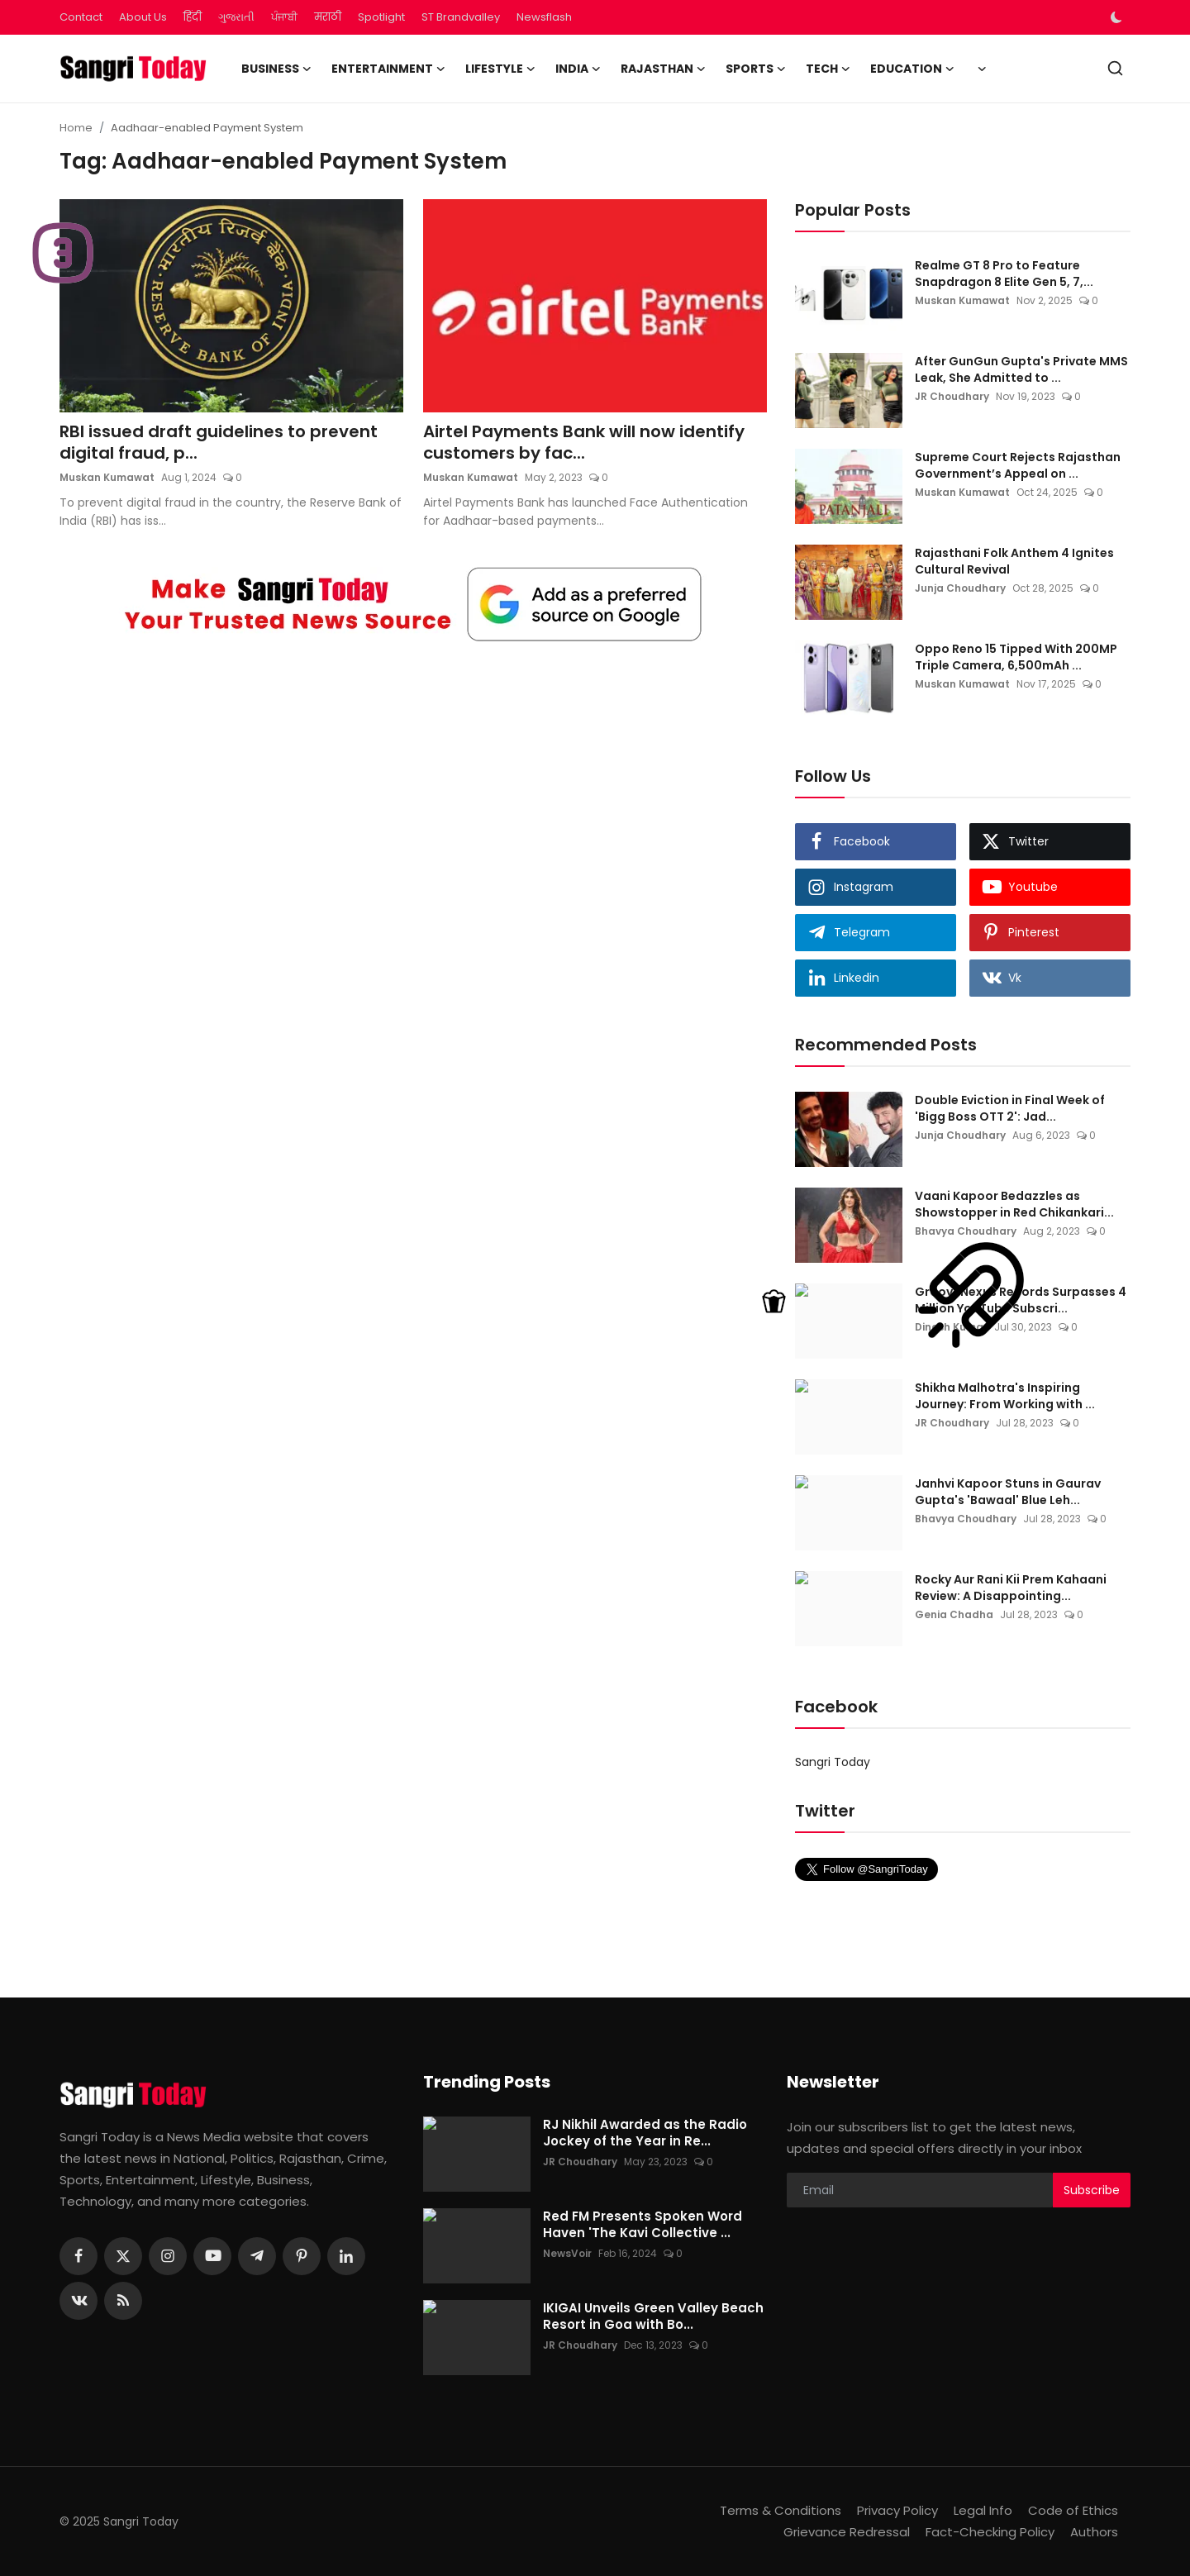  Describe the element at coordinates (63, 253) in the screenshot. I see `indicates step 3 in a multi-step process` at that location.